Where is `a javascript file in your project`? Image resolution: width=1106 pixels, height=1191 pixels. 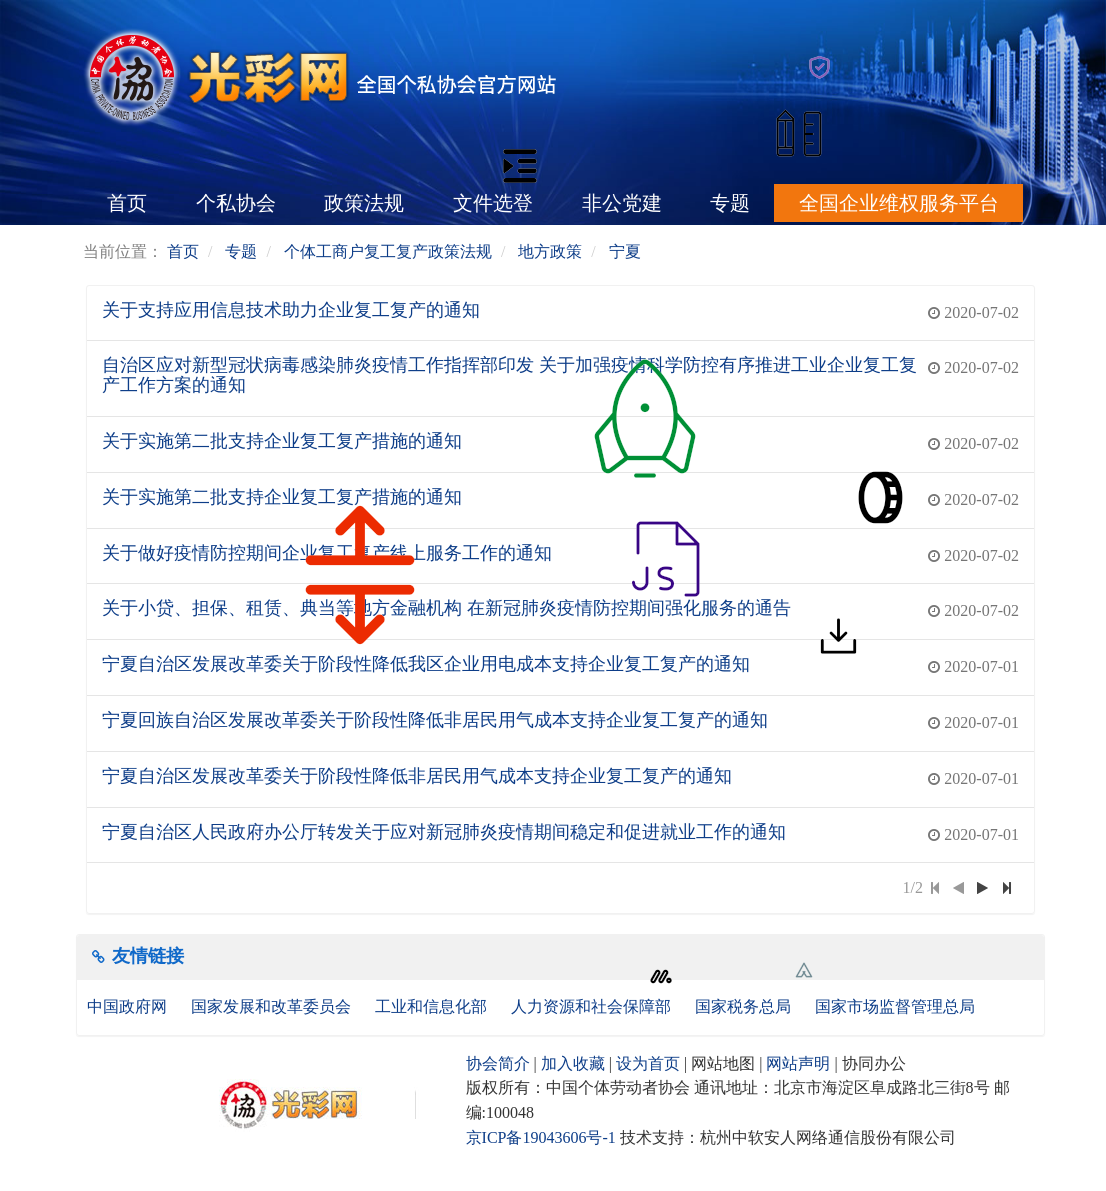 a javascript file in your project is located at coordinates (668, 559).